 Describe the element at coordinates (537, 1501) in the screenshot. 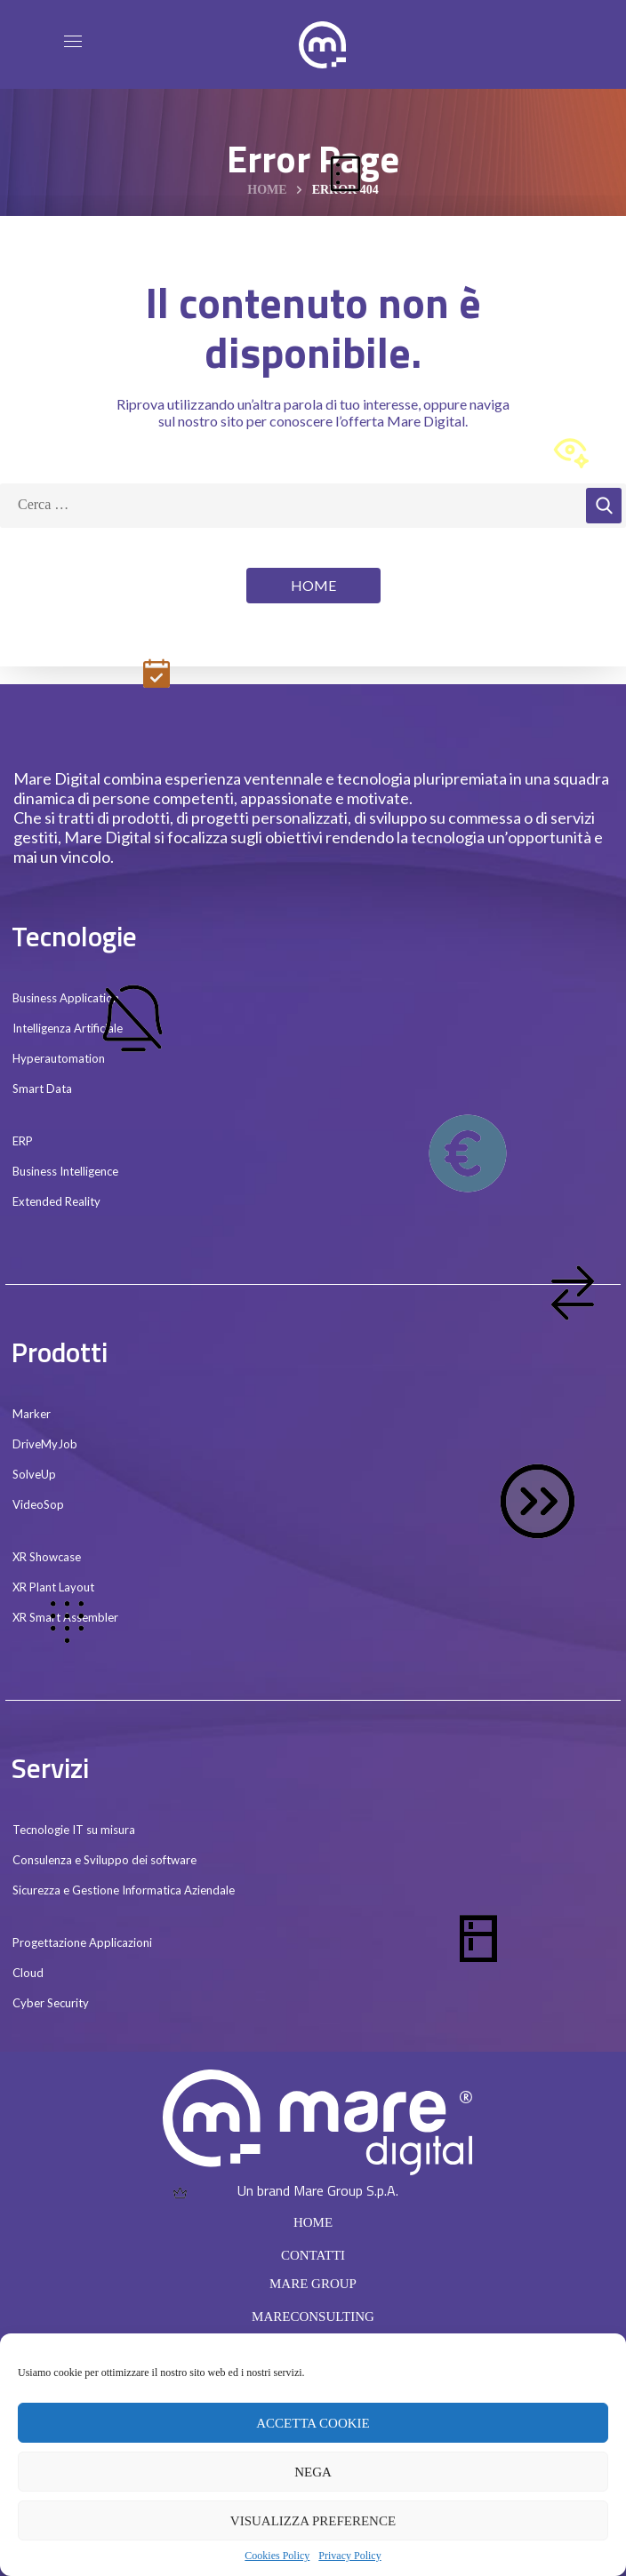

I see `skip forward or advance to the next item` at that location.